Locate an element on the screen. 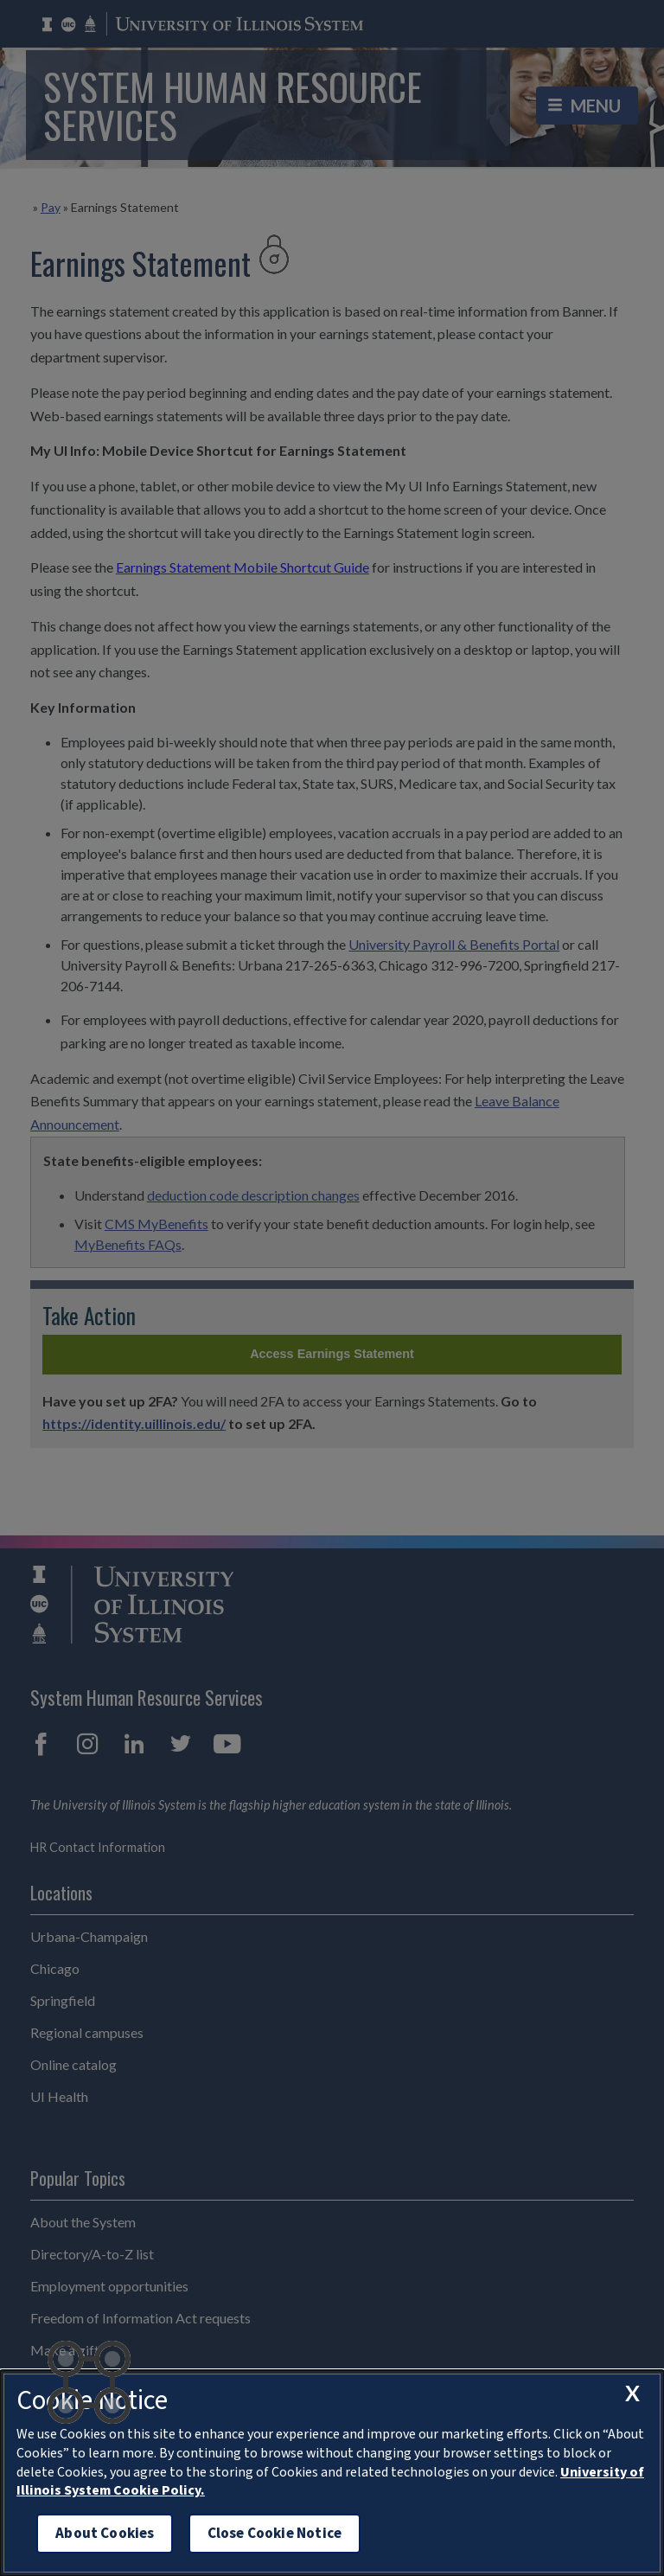  open two-factor authentication app is located at coordinates (274, 254).